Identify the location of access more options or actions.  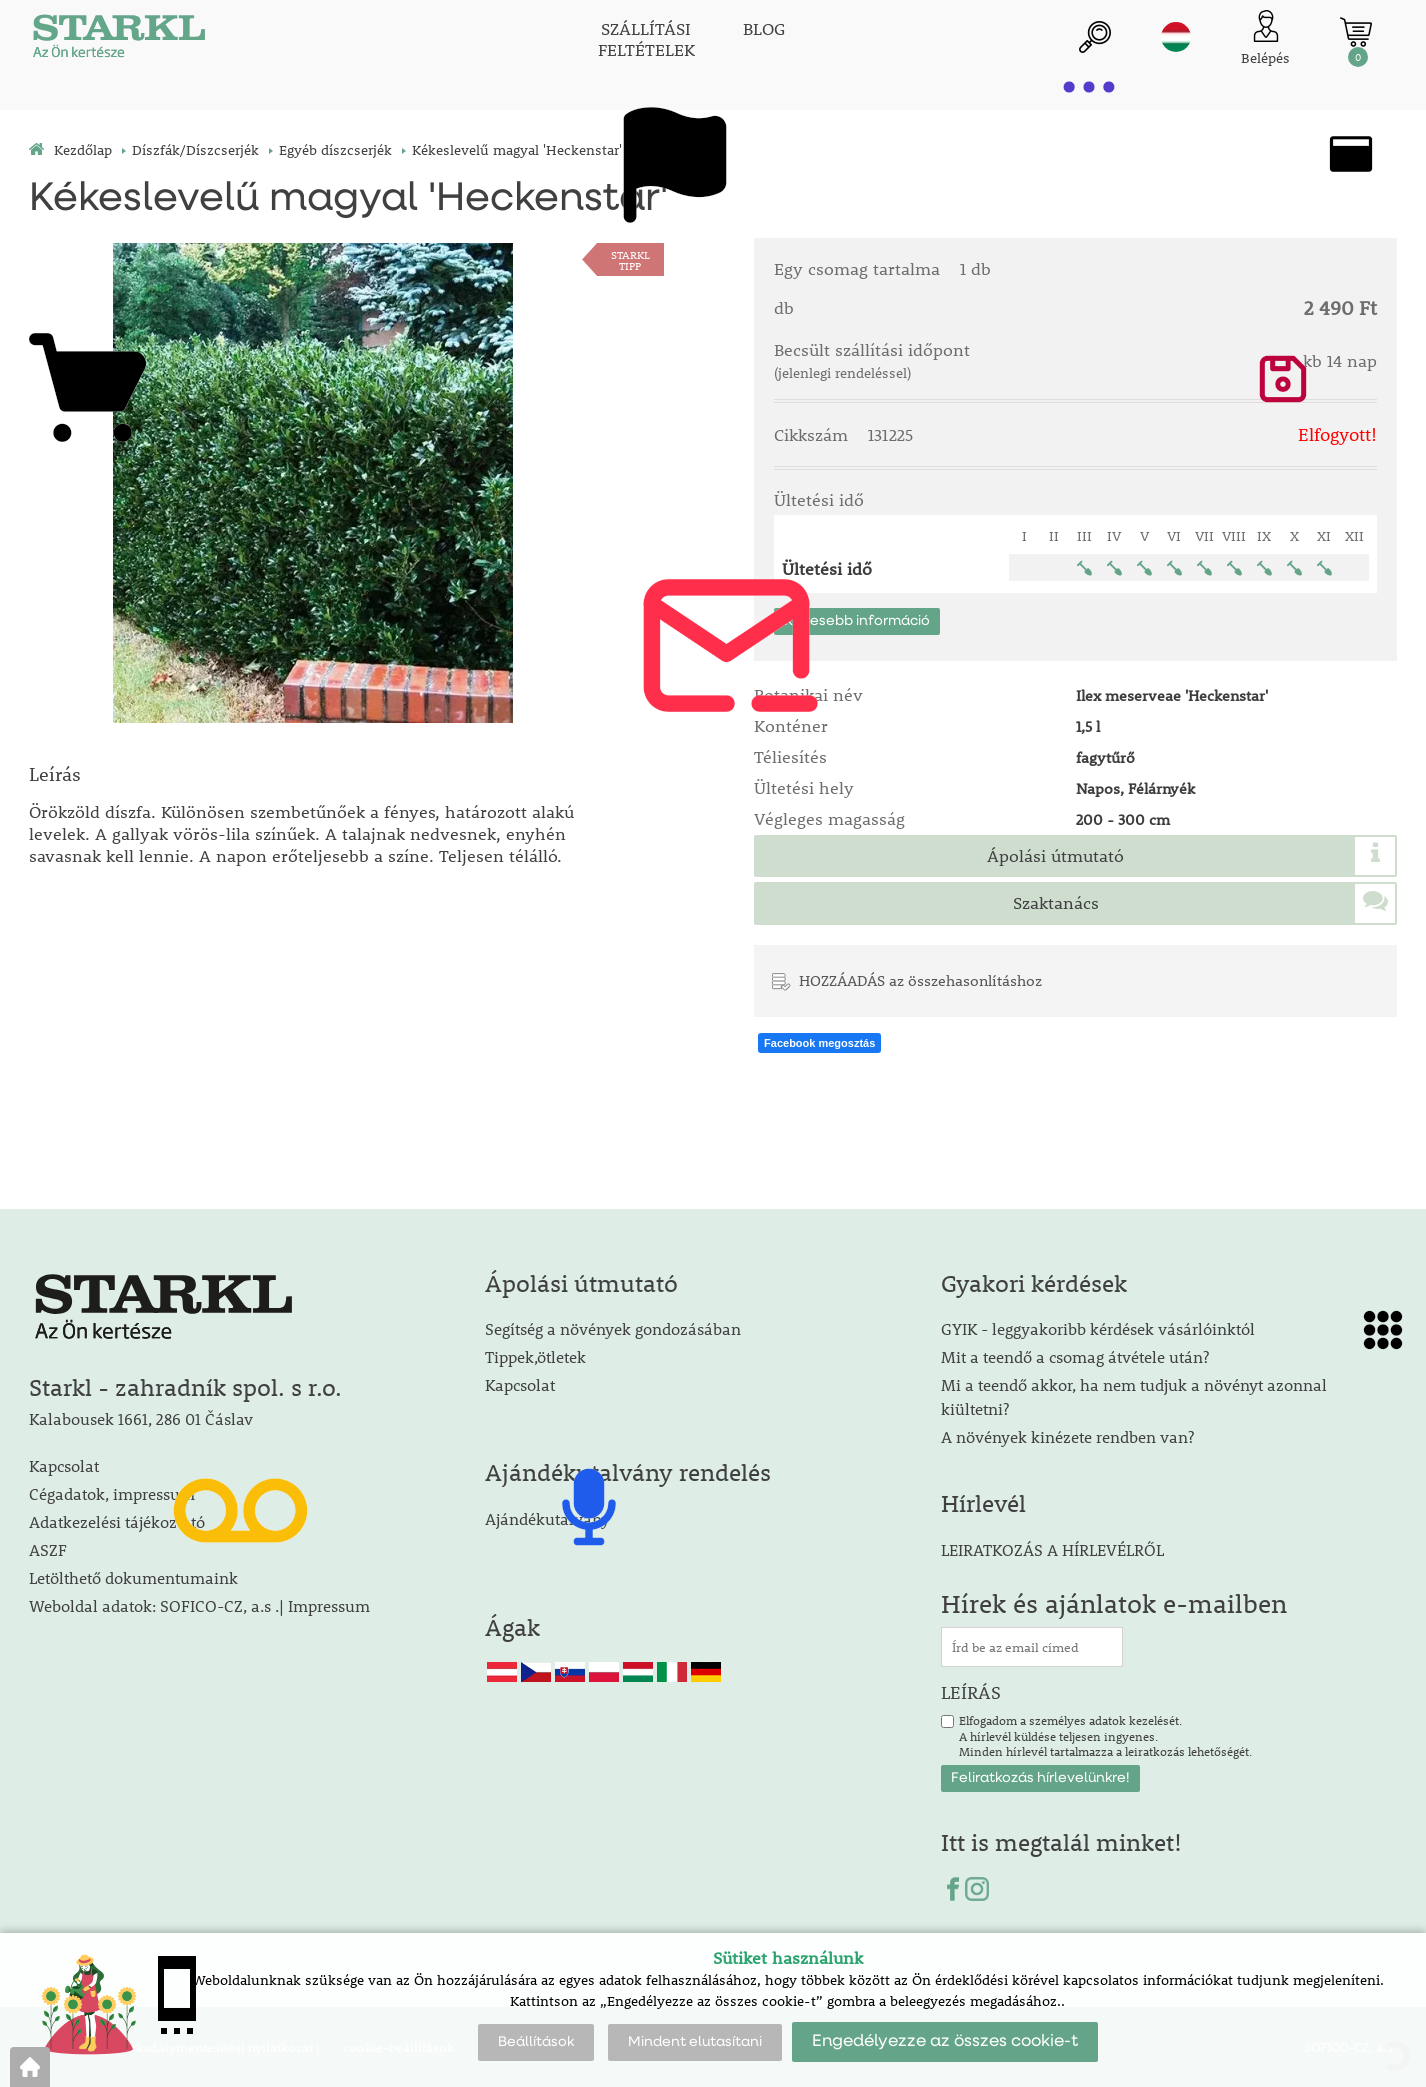
(1089, 87).